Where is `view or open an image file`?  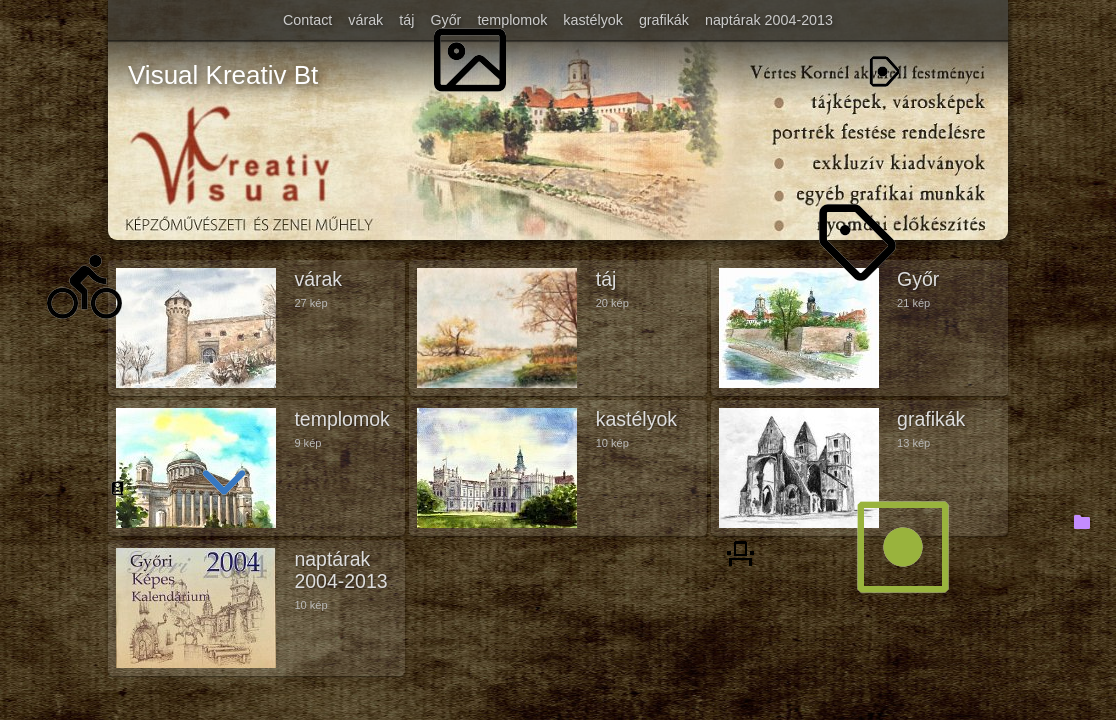 view or open an image file is located at coordinates (470, 60).